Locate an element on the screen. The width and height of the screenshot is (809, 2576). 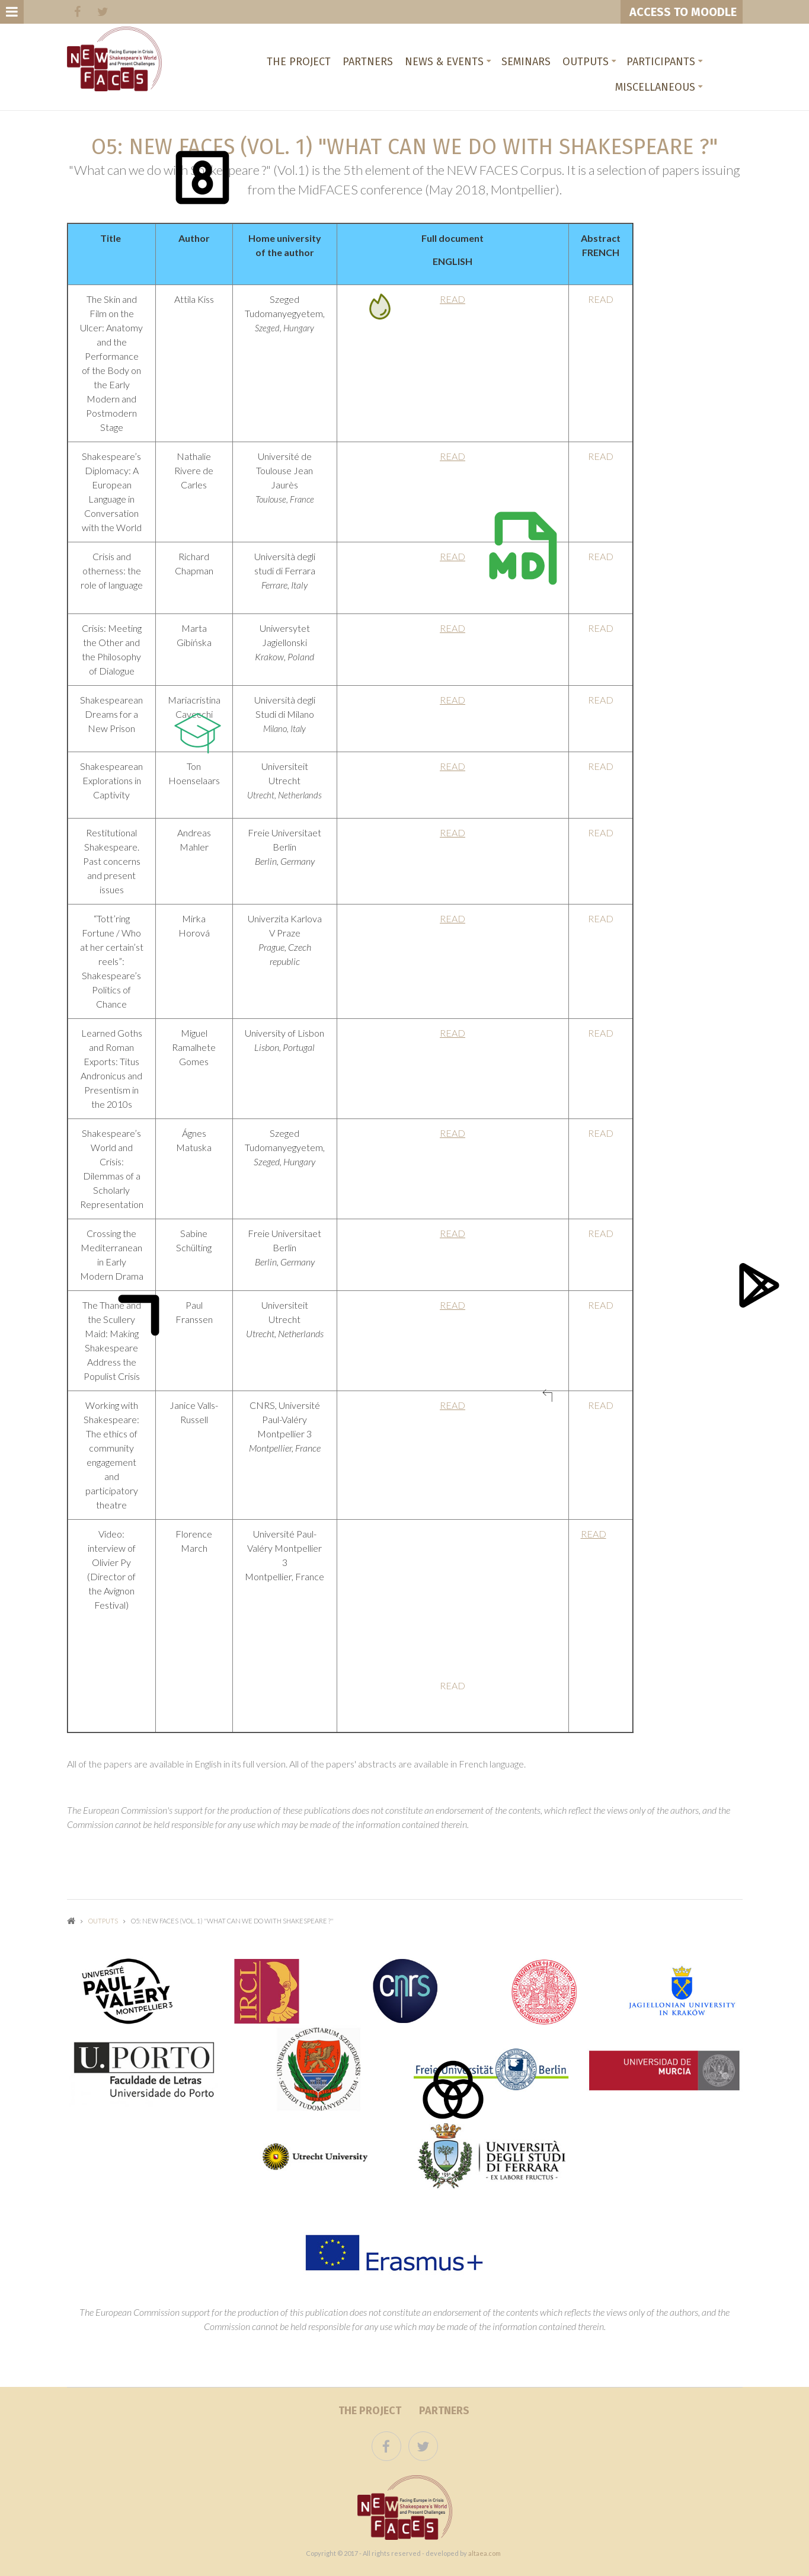
indicates overlapping or shared data between three sets is located at coordinates (453, 2091).